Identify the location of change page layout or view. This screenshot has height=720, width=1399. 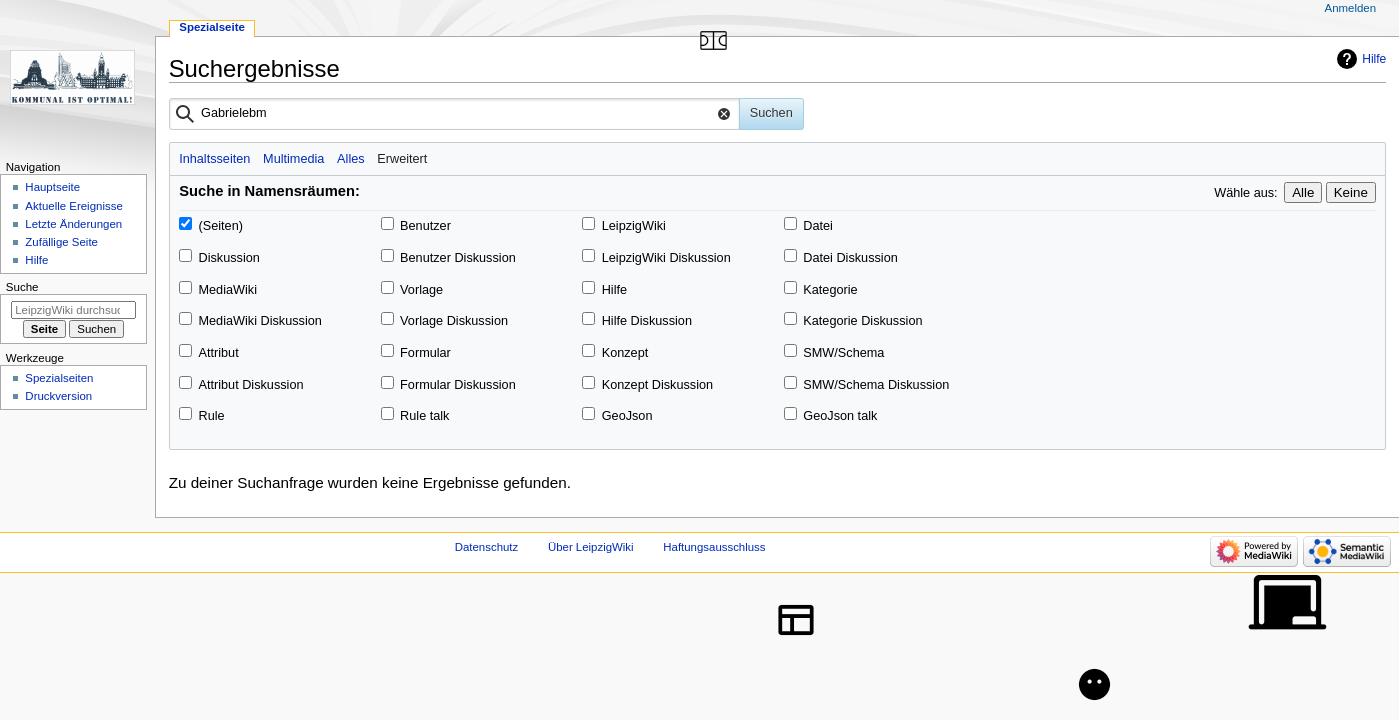
(796, 620).